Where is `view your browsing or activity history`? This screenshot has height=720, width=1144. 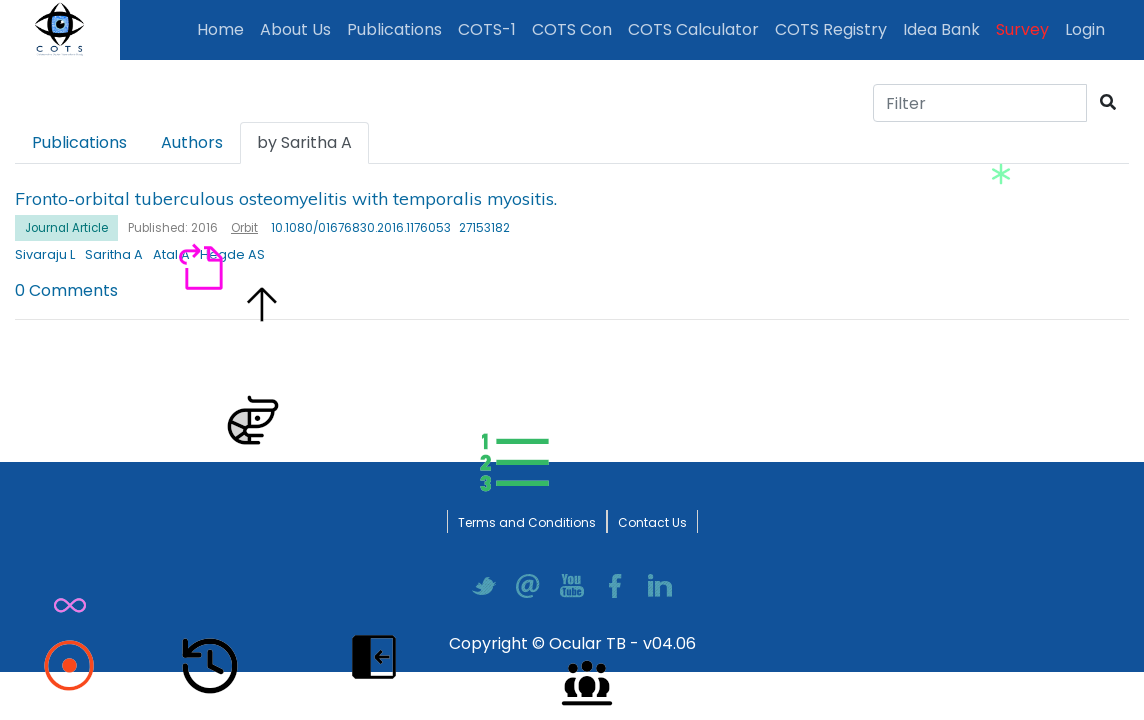
view your browsing or activity history is located at coordinates (210, 666).